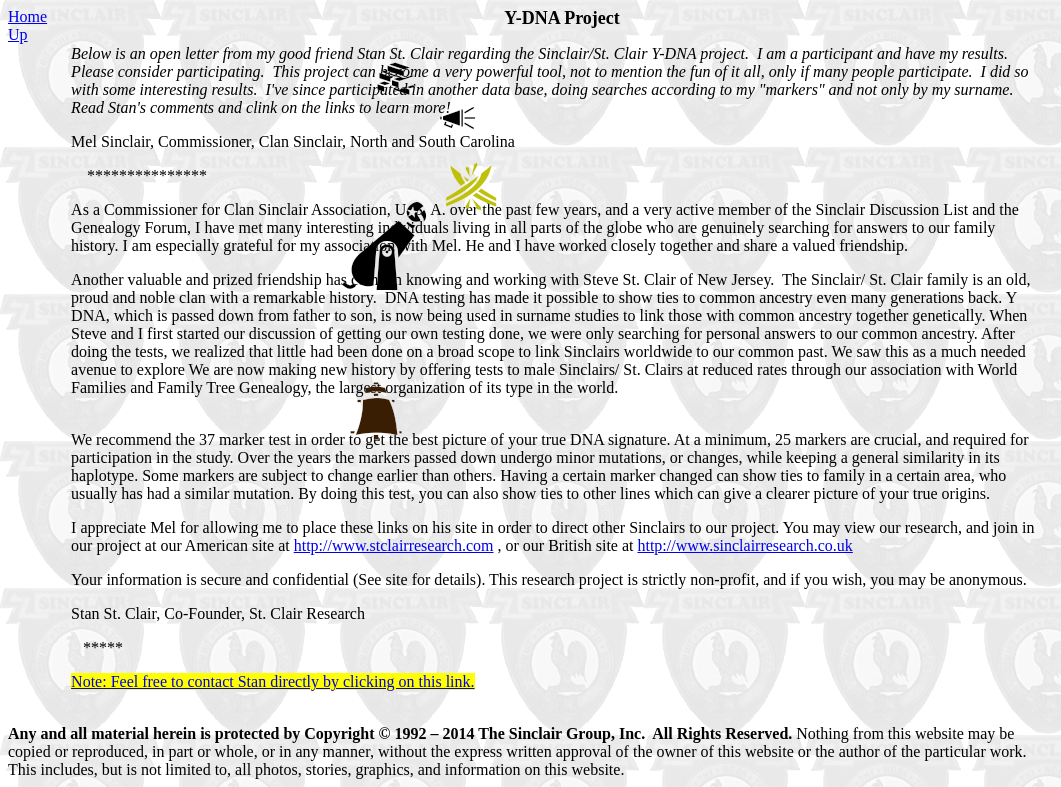 The image size is (1061, 787). What do you see at coordinates (458, 118) in the screenshot?
I see `make an announcement or broadcast` at bounding box center [458, 118].